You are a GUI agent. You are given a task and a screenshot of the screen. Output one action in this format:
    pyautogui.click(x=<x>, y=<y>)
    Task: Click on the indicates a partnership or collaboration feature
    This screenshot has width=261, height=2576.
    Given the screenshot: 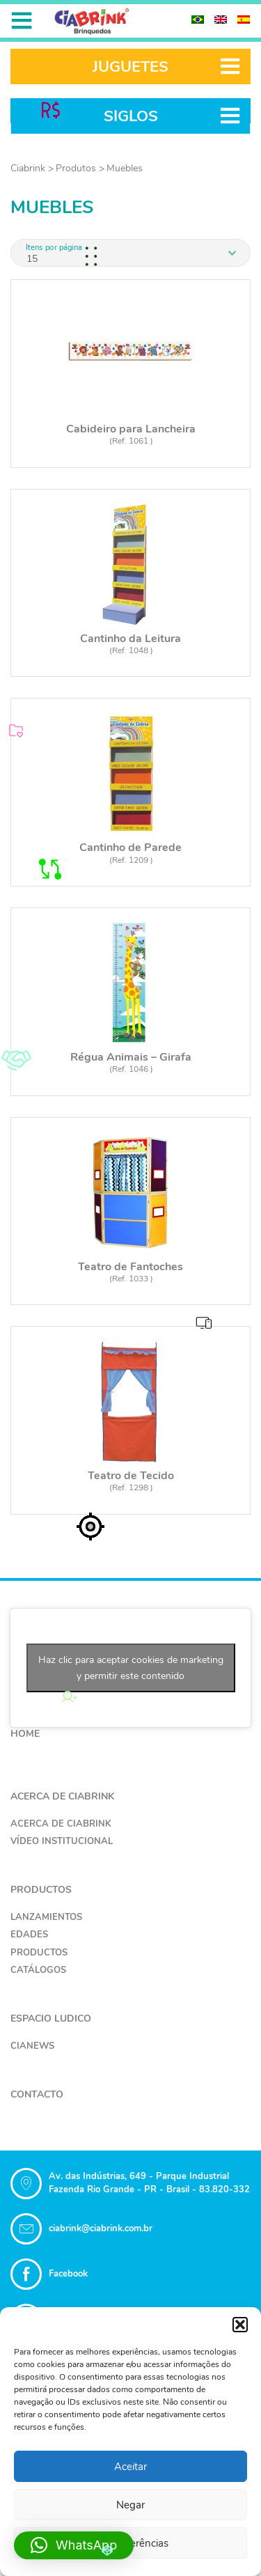 What is the action you would take?
    pyautogui.click(x=16, y=1059)
    